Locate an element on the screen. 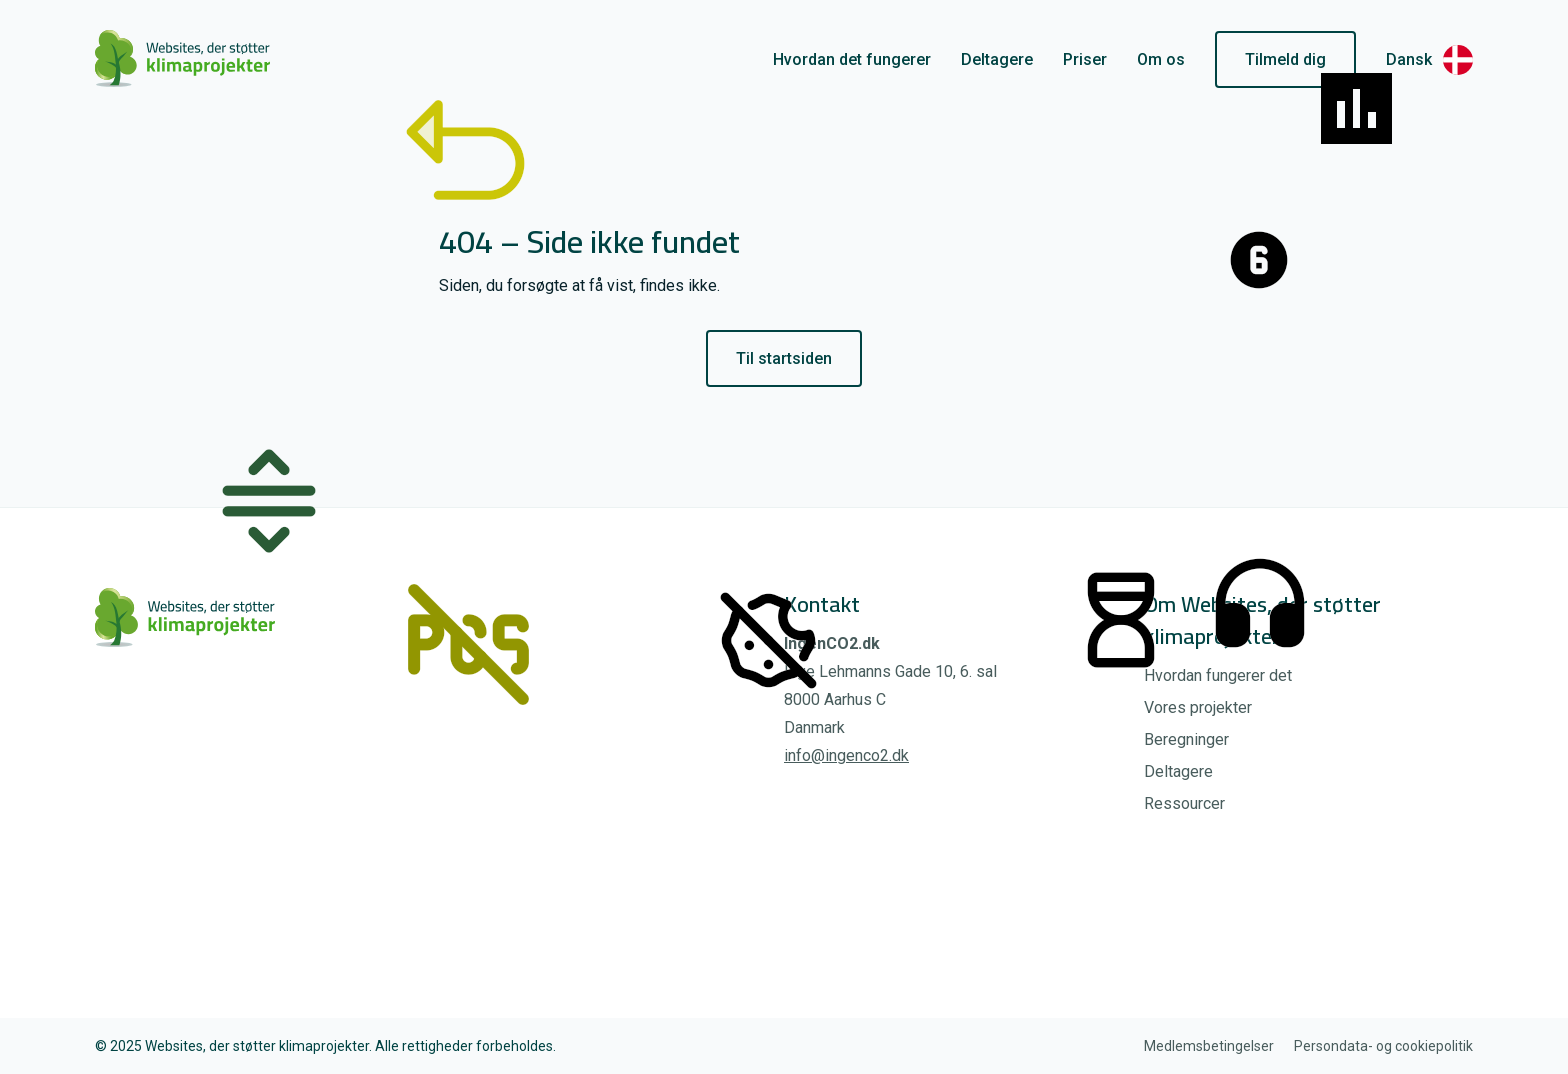 This screenshot has height=1074, width=1568. reorder menu items or list elements is located at coordinates (269, 501).